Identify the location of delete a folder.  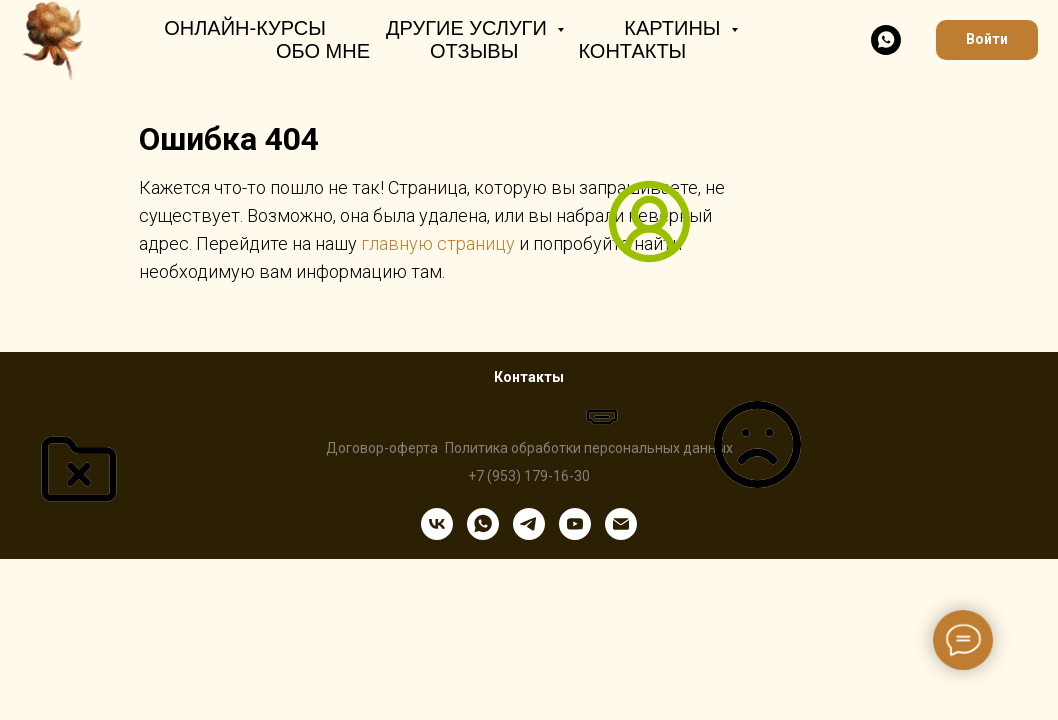
(79, 471).